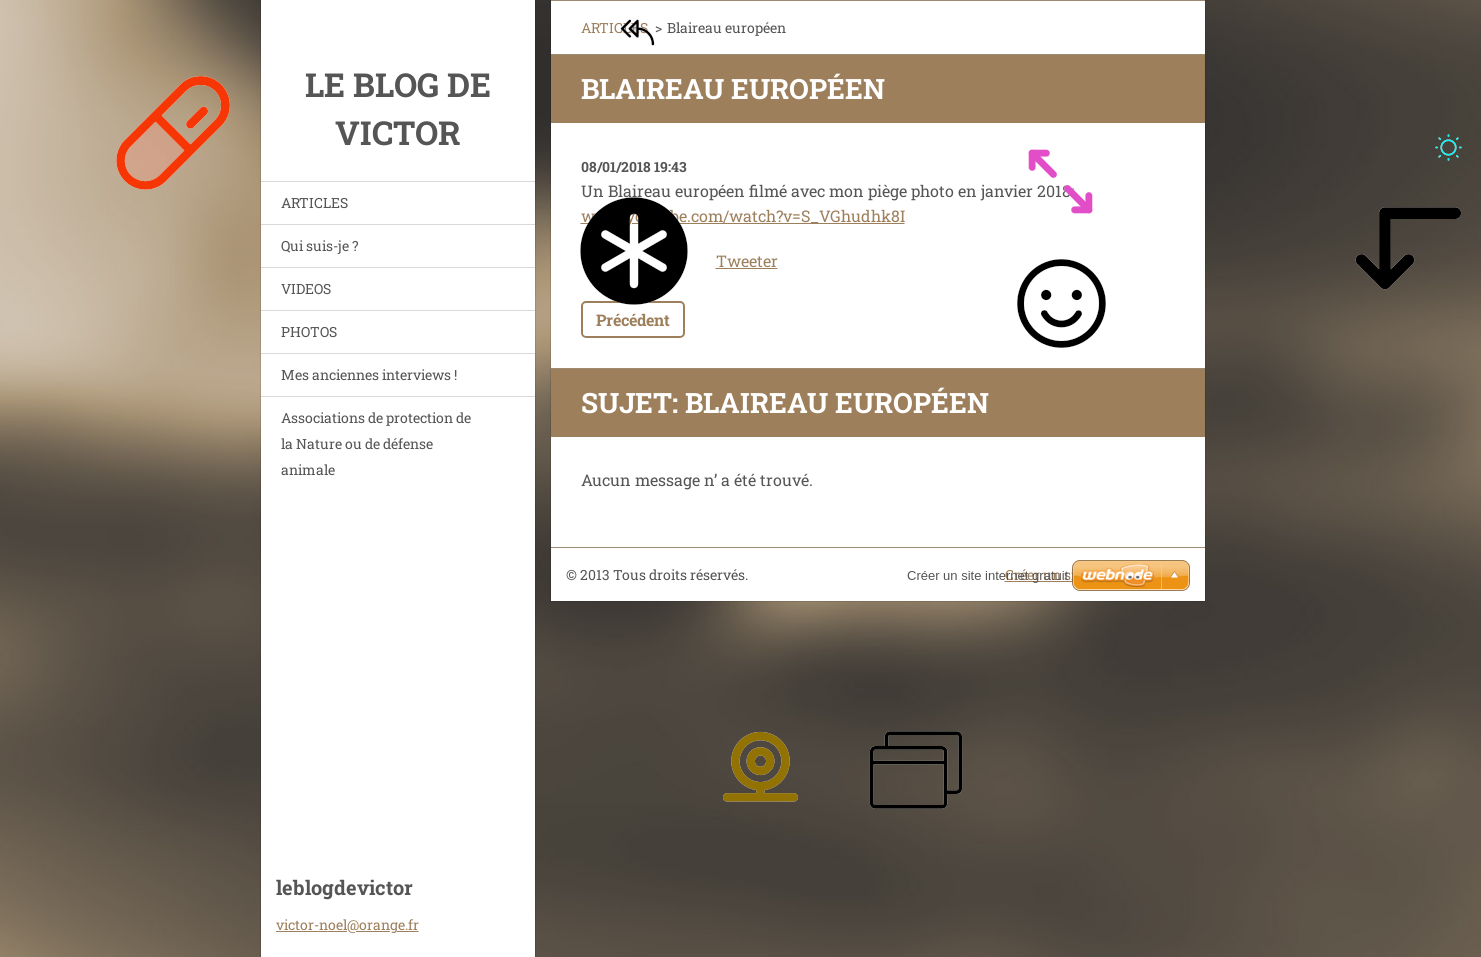 Image resolution: width=1481 pixels, height=957 pixels. What do you see at coordinates (1061, 303) in the screenshot?
I see `add an emoji or reaction` at bounding box center [1061, 303].